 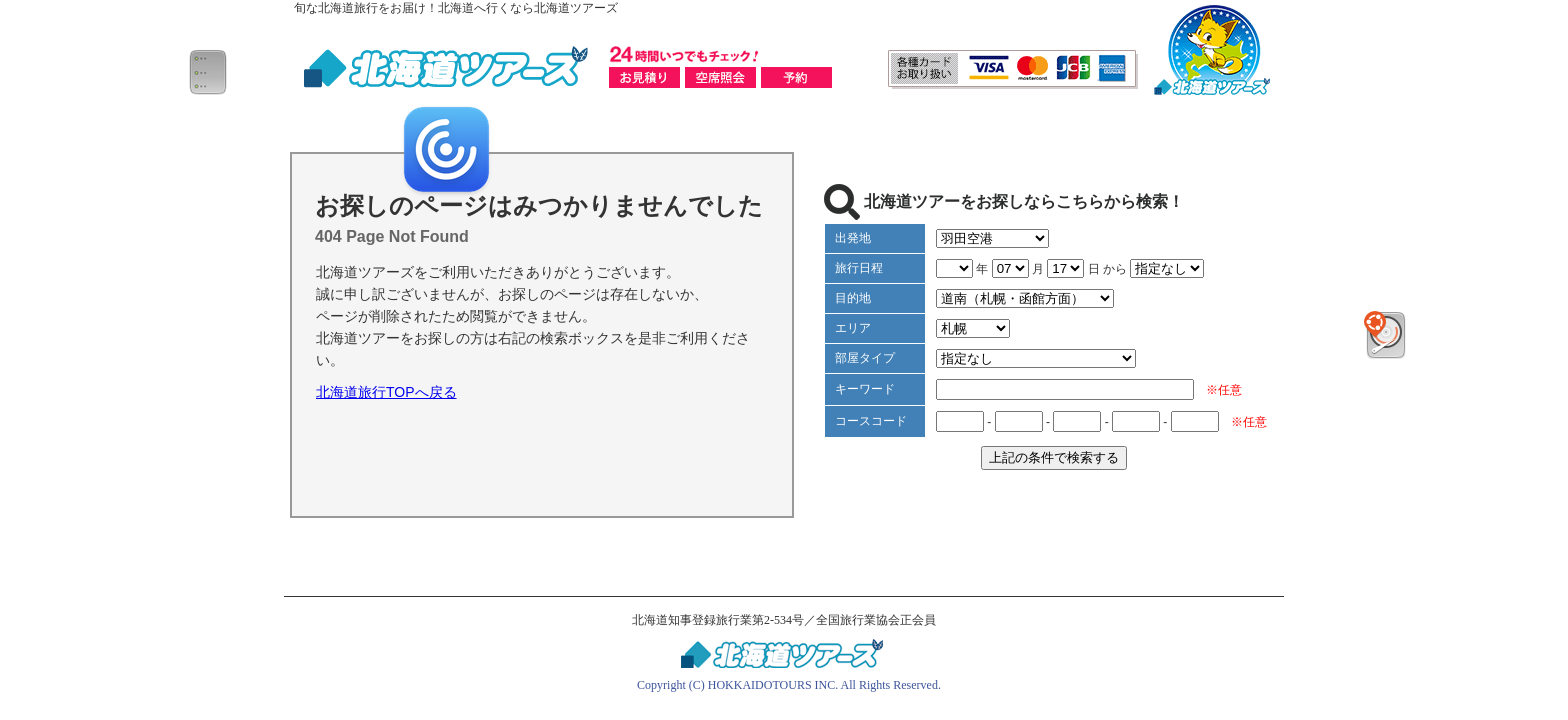 What do you see at coordinates (208, 72) in the screenshot?
I see `access network server settings` at bounding box center [208, 72].